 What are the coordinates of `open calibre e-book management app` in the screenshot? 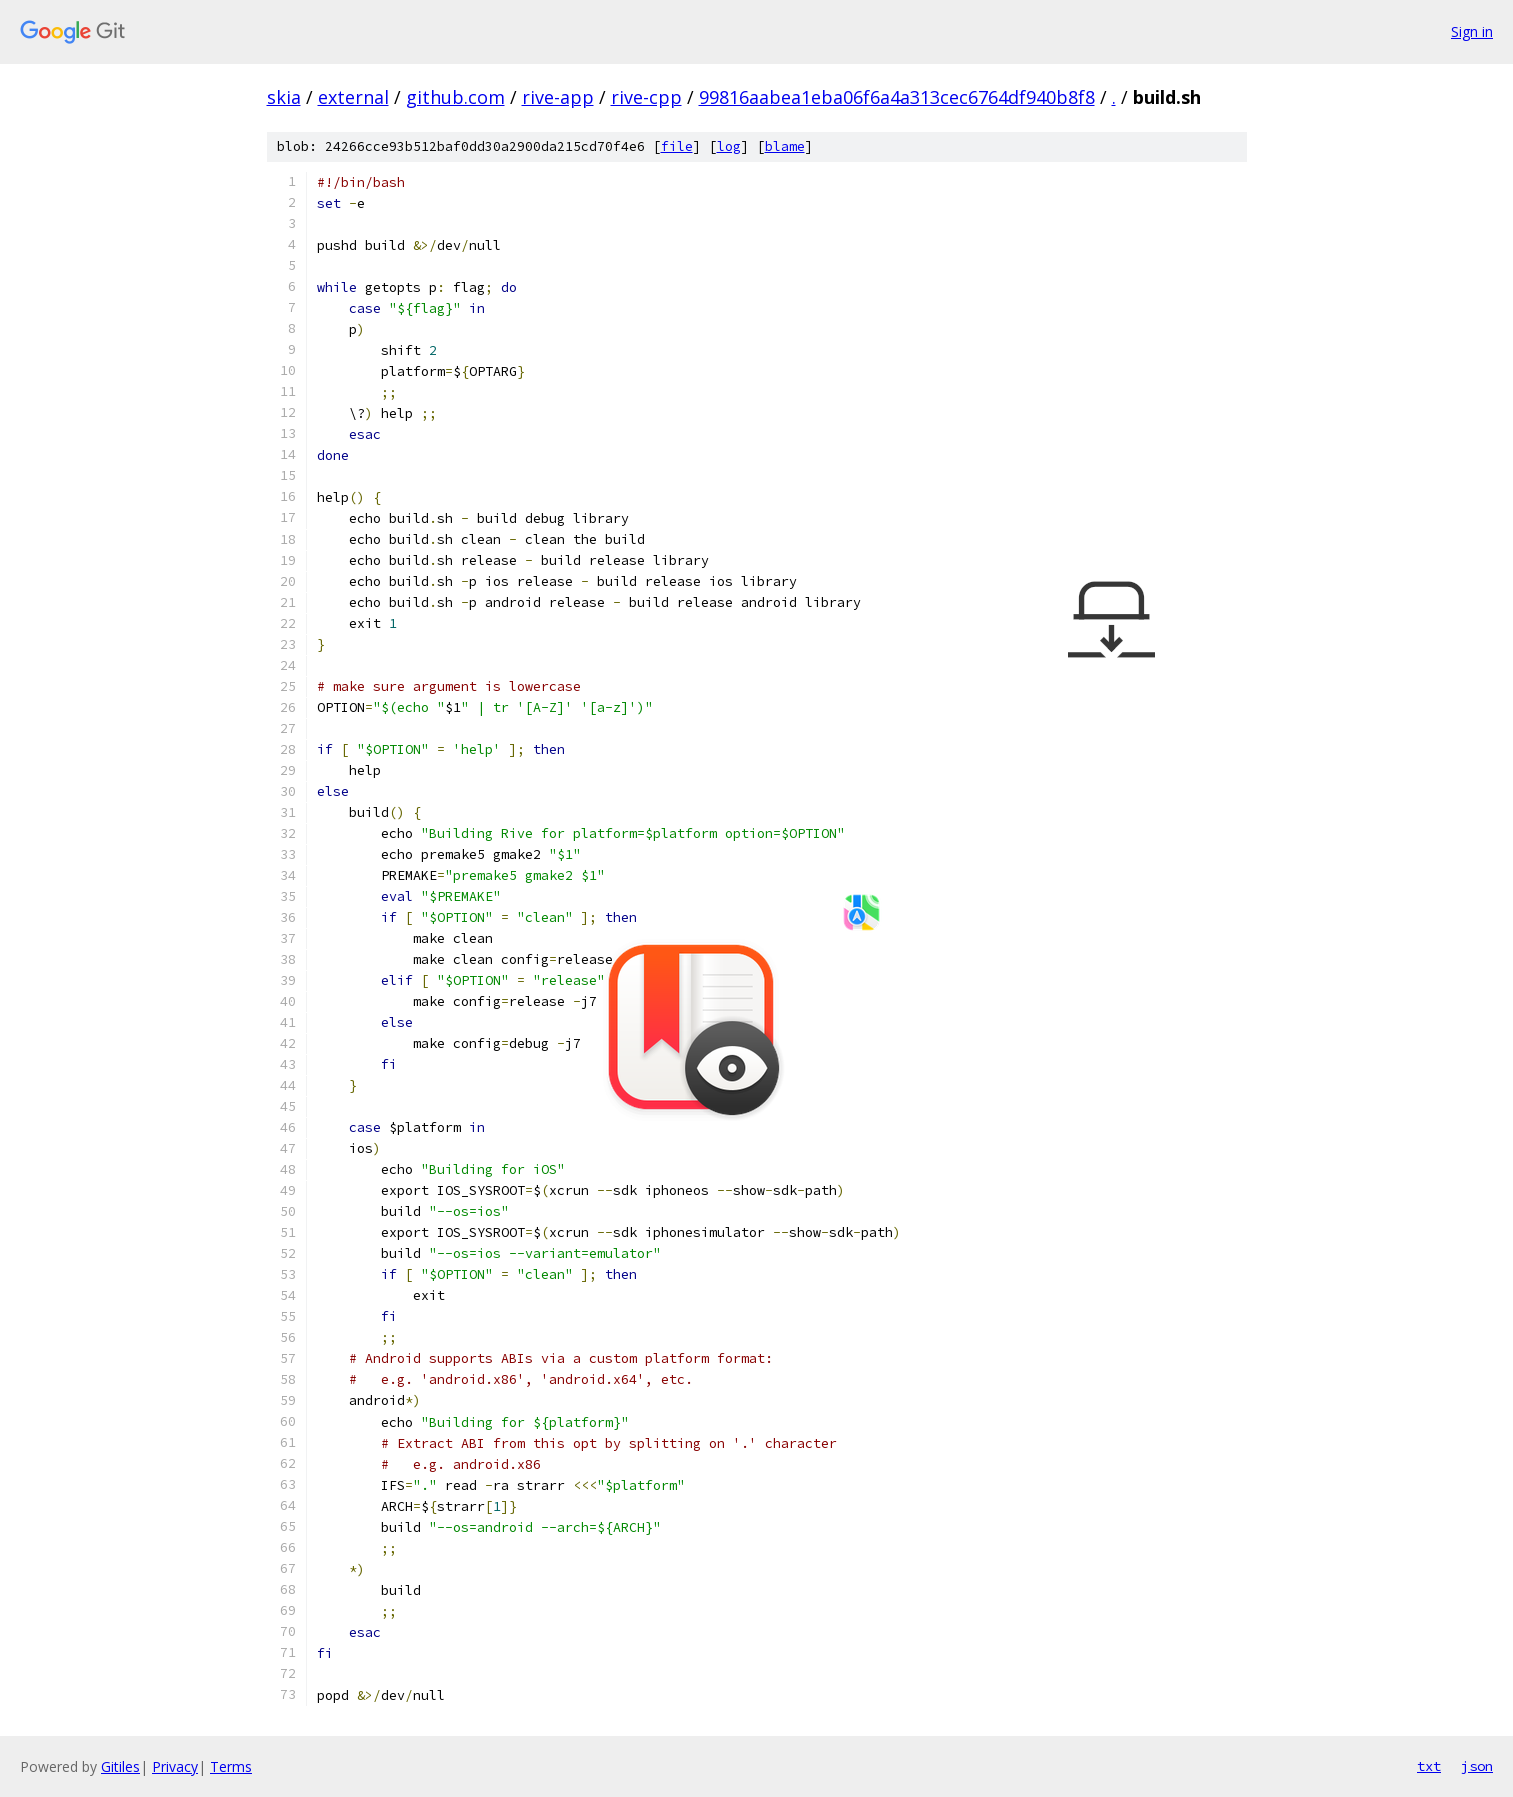 It's located at (691, 1027).